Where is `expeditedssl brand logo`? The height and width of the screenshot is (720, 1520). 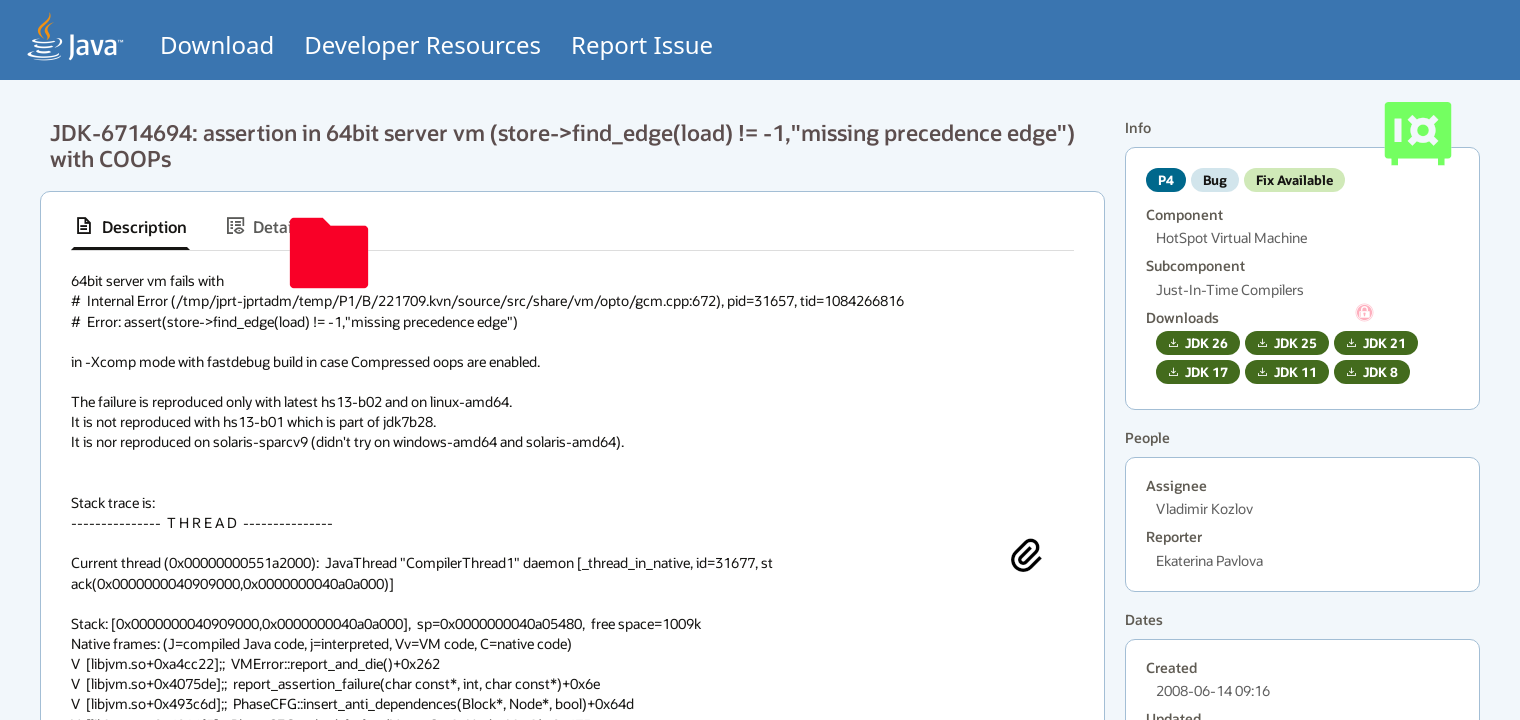 expeditedssl brand logo is located at coordinates (1364, 312).